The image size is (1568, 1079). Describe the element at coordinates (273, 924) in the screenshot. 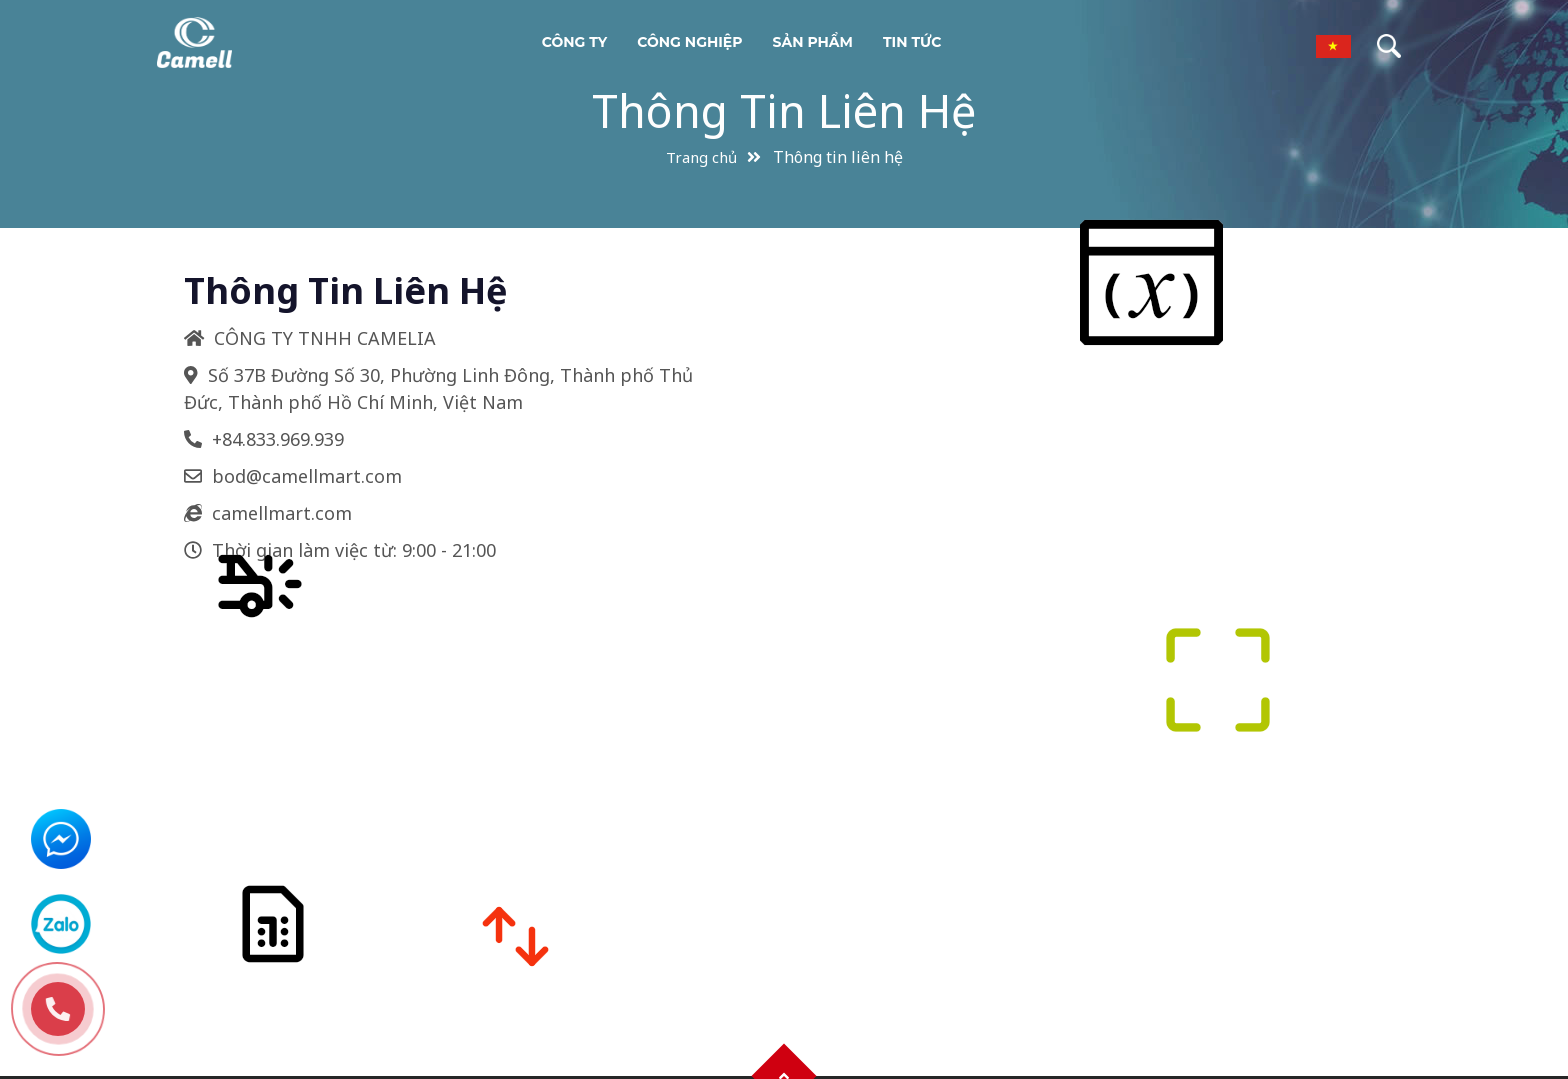

I see `manage SIM card settings` at that location.